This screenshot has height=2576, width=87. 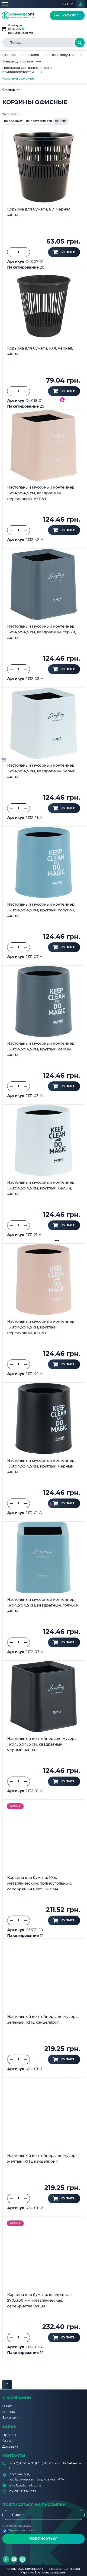 What do you see at coordinates (4, 760) in the screenshot?
I see `open the store or shop` at bounding box center [4, 760].